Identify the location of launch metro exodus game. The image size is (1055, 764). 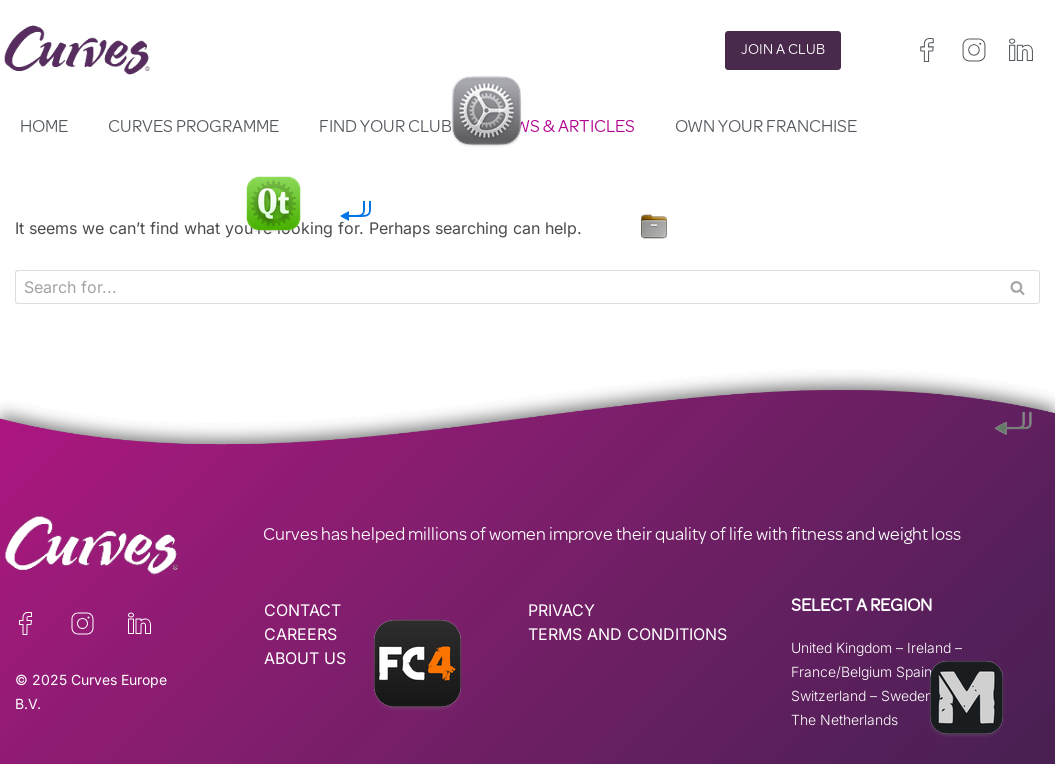
(966, 697).